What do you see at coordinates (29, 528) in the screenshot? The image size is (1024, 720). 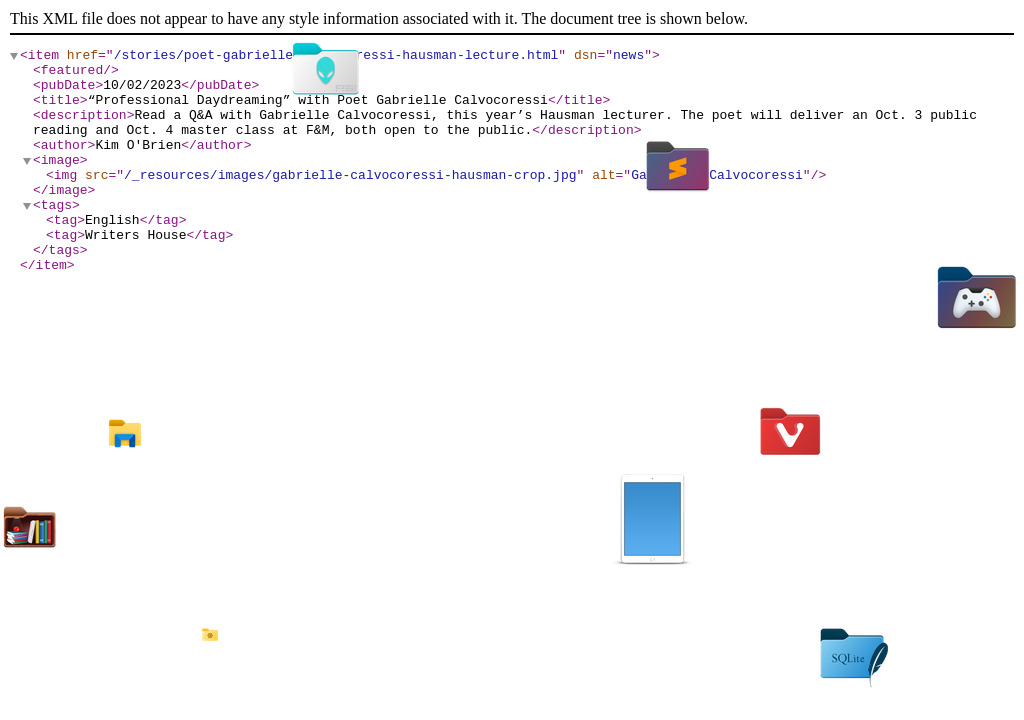 I see `open your books or ebooks library folder` at bounding box center [29, 528].